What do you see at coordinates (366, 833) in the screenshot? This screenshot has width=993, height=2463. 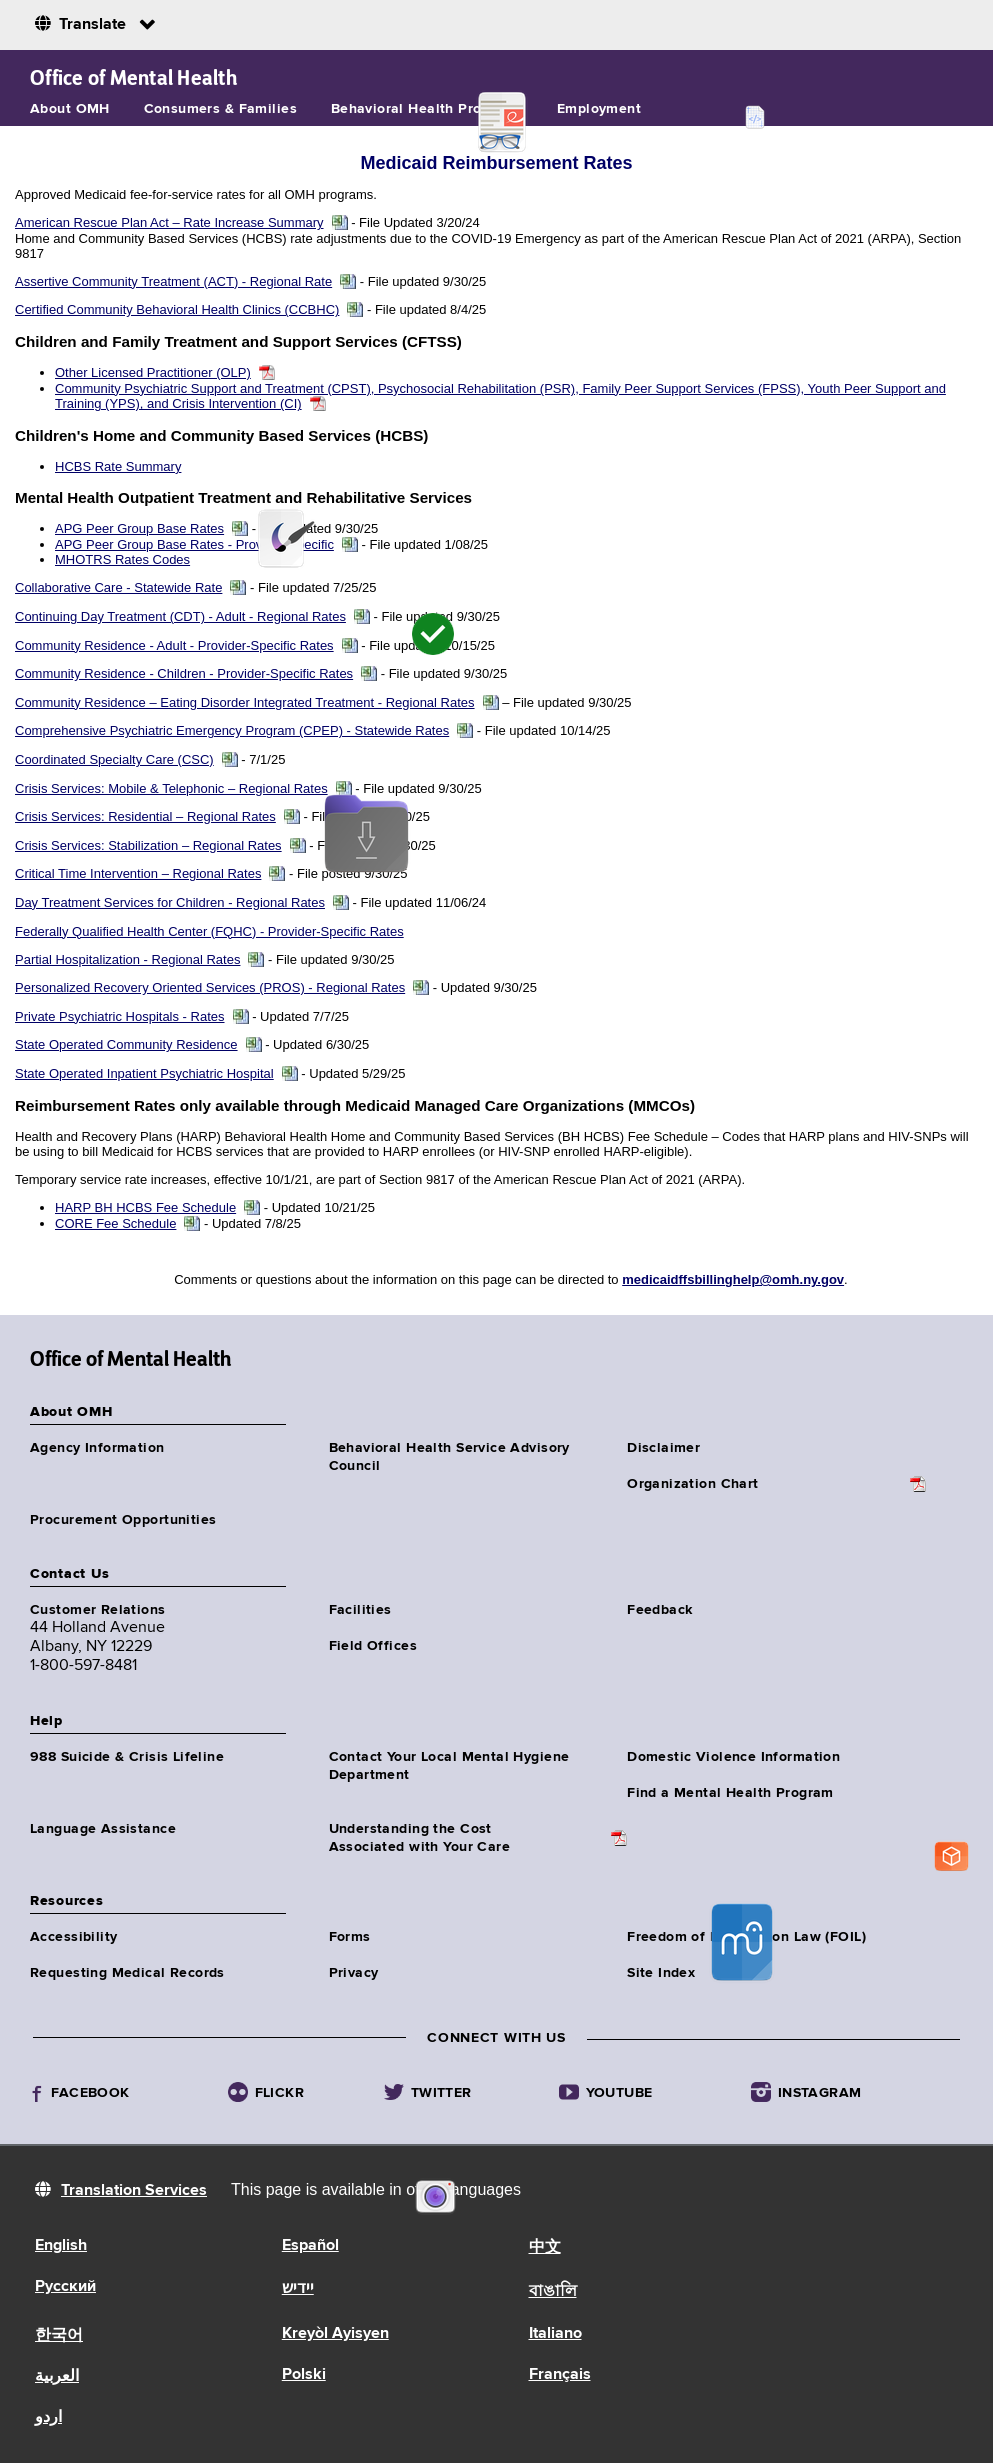 I see `open your downloads folder` at bounding box center [366, 833].